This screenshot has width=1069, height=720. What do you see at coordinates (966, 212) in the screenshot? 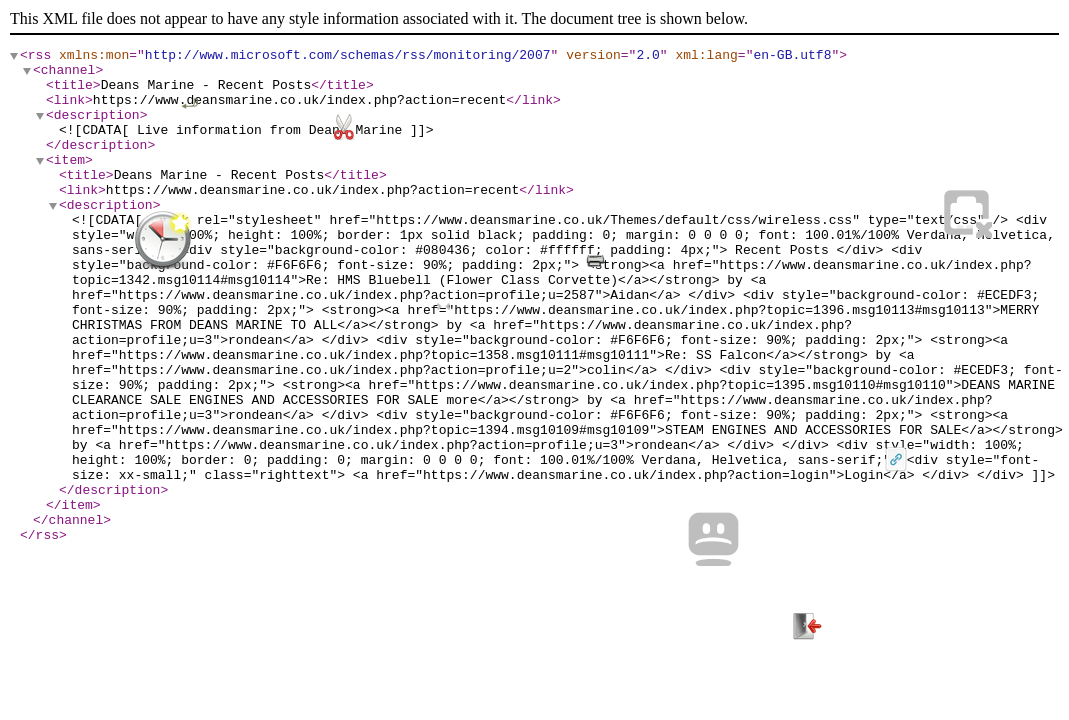
I see `indicates wired network connection is disconnected` at bounding box center [966, 212].